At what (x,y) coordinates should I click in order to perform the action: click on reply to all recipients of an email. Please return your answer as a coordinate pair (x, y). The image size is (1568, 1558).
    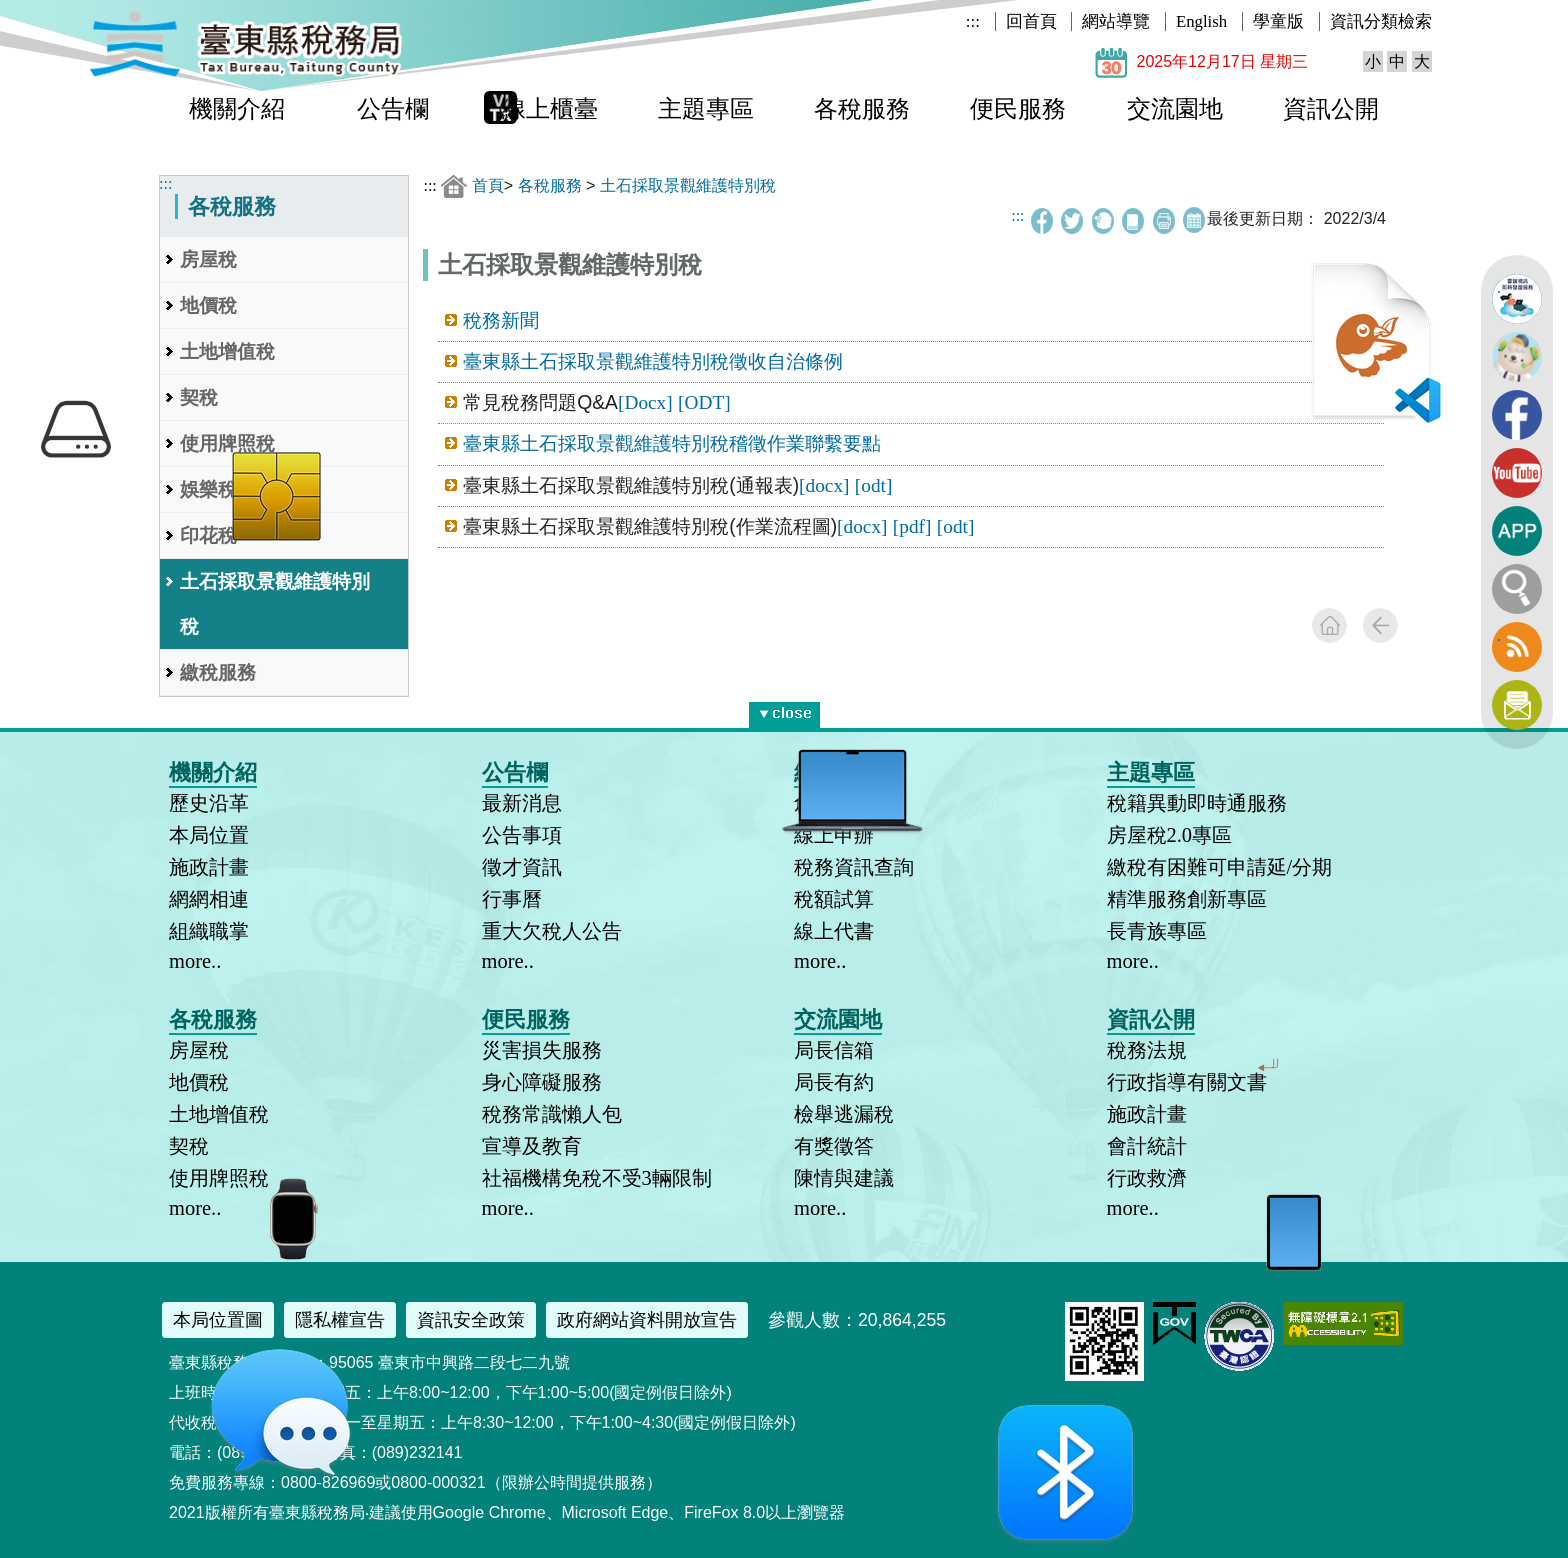
    Looking at the image, I should click on (1267, 1063).